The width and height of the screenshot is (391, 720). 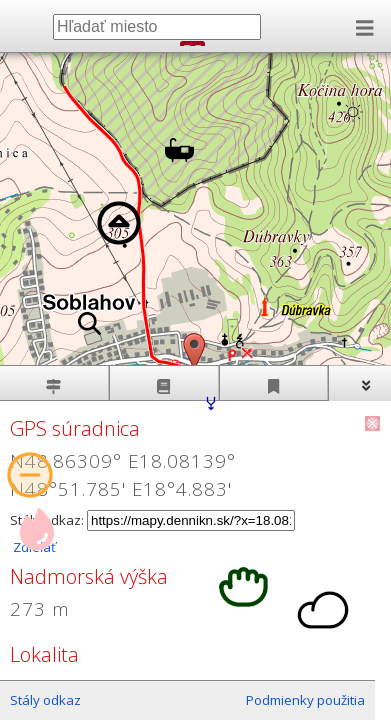 What do you see at coordinates (179, 150) in the screenshot?
I see `indicates bathroom or bathing facilities` at bounding box center [179, 150].